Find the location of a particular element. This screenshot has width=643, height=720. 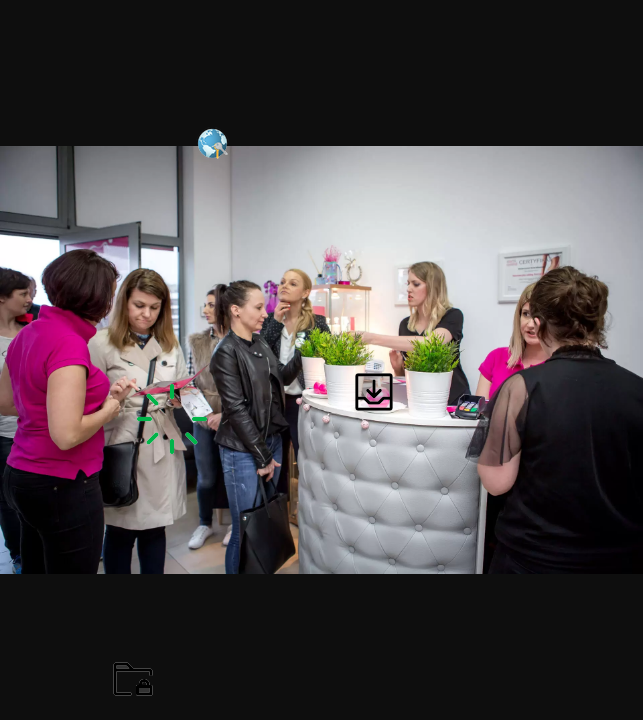

access a password-protected folder is located at coordinates (133, 679).